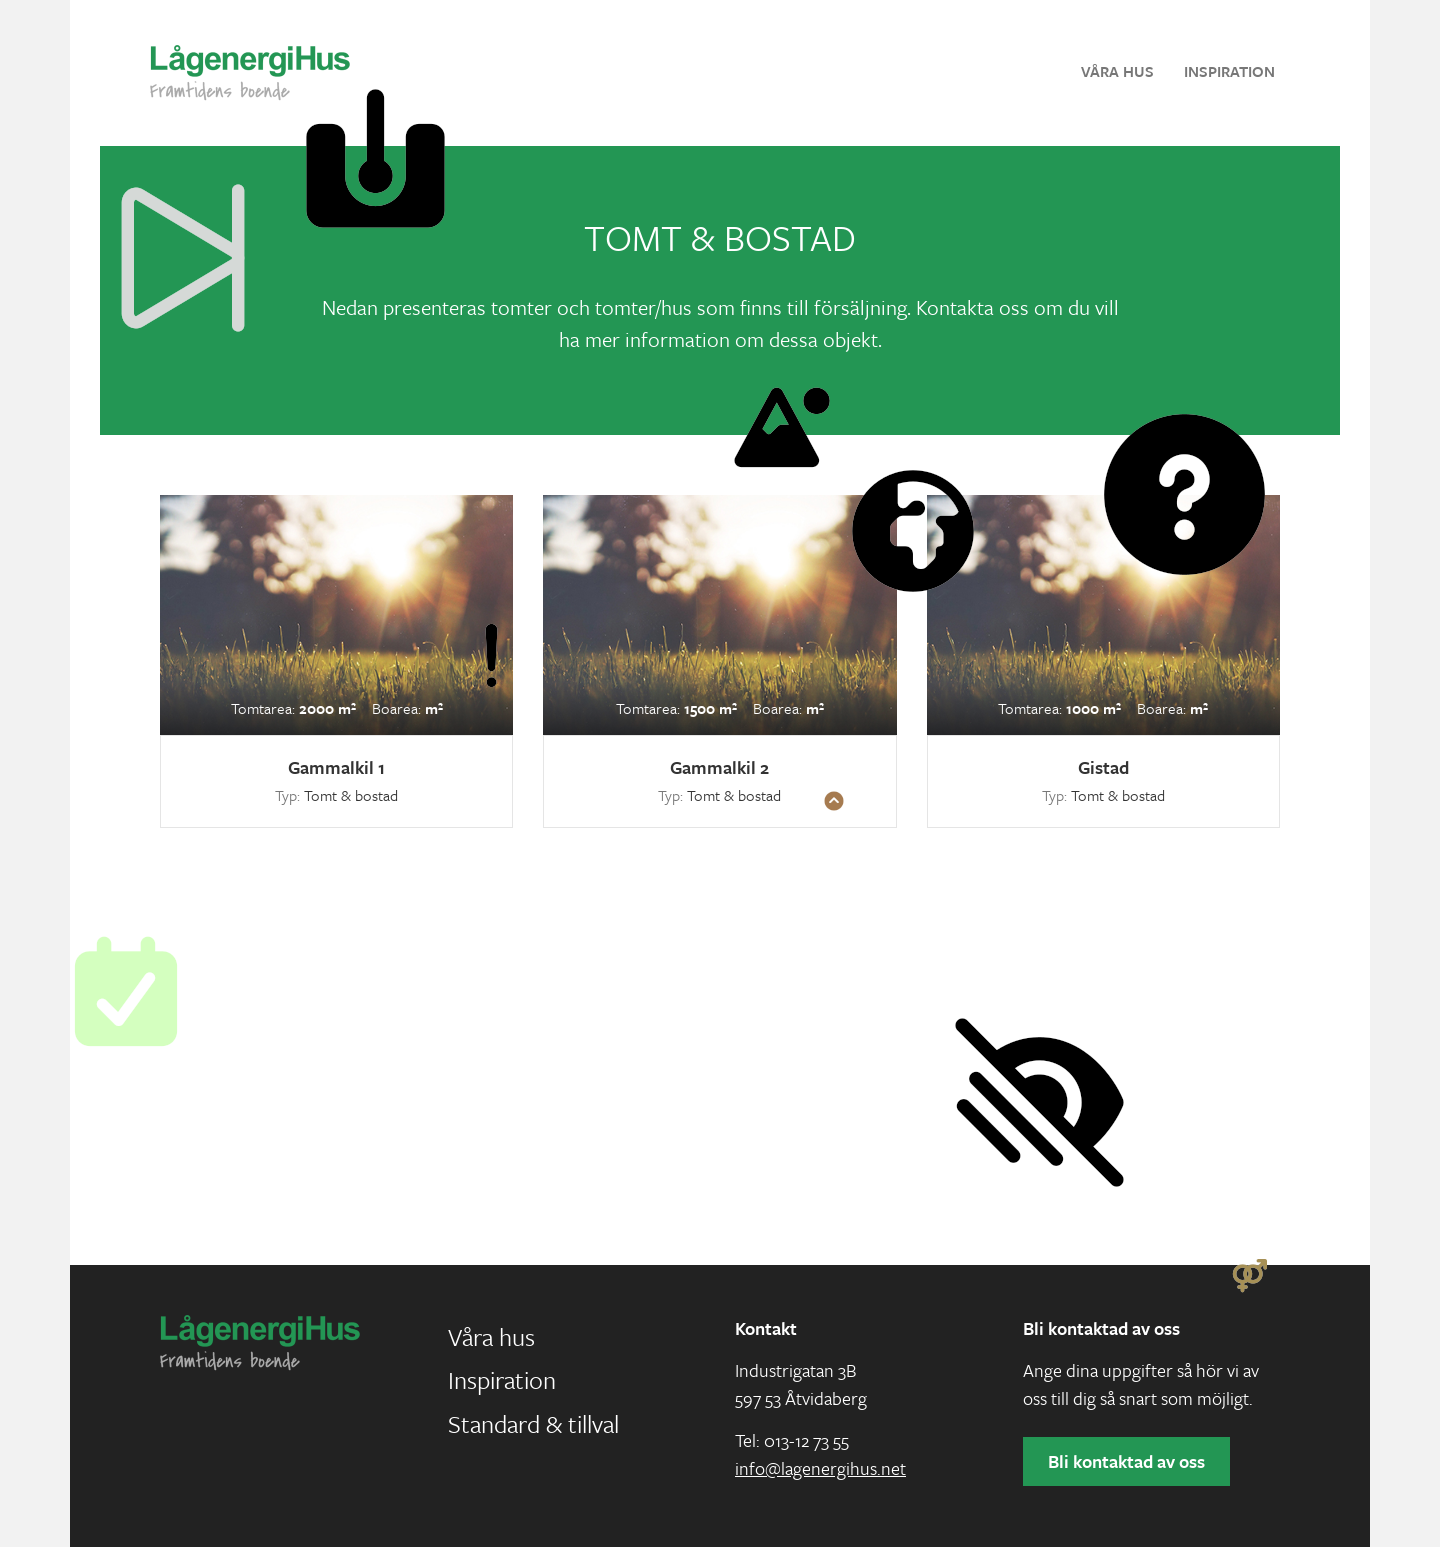  I want to click on indicates gender or sex selection options, so click(1249, 1276).